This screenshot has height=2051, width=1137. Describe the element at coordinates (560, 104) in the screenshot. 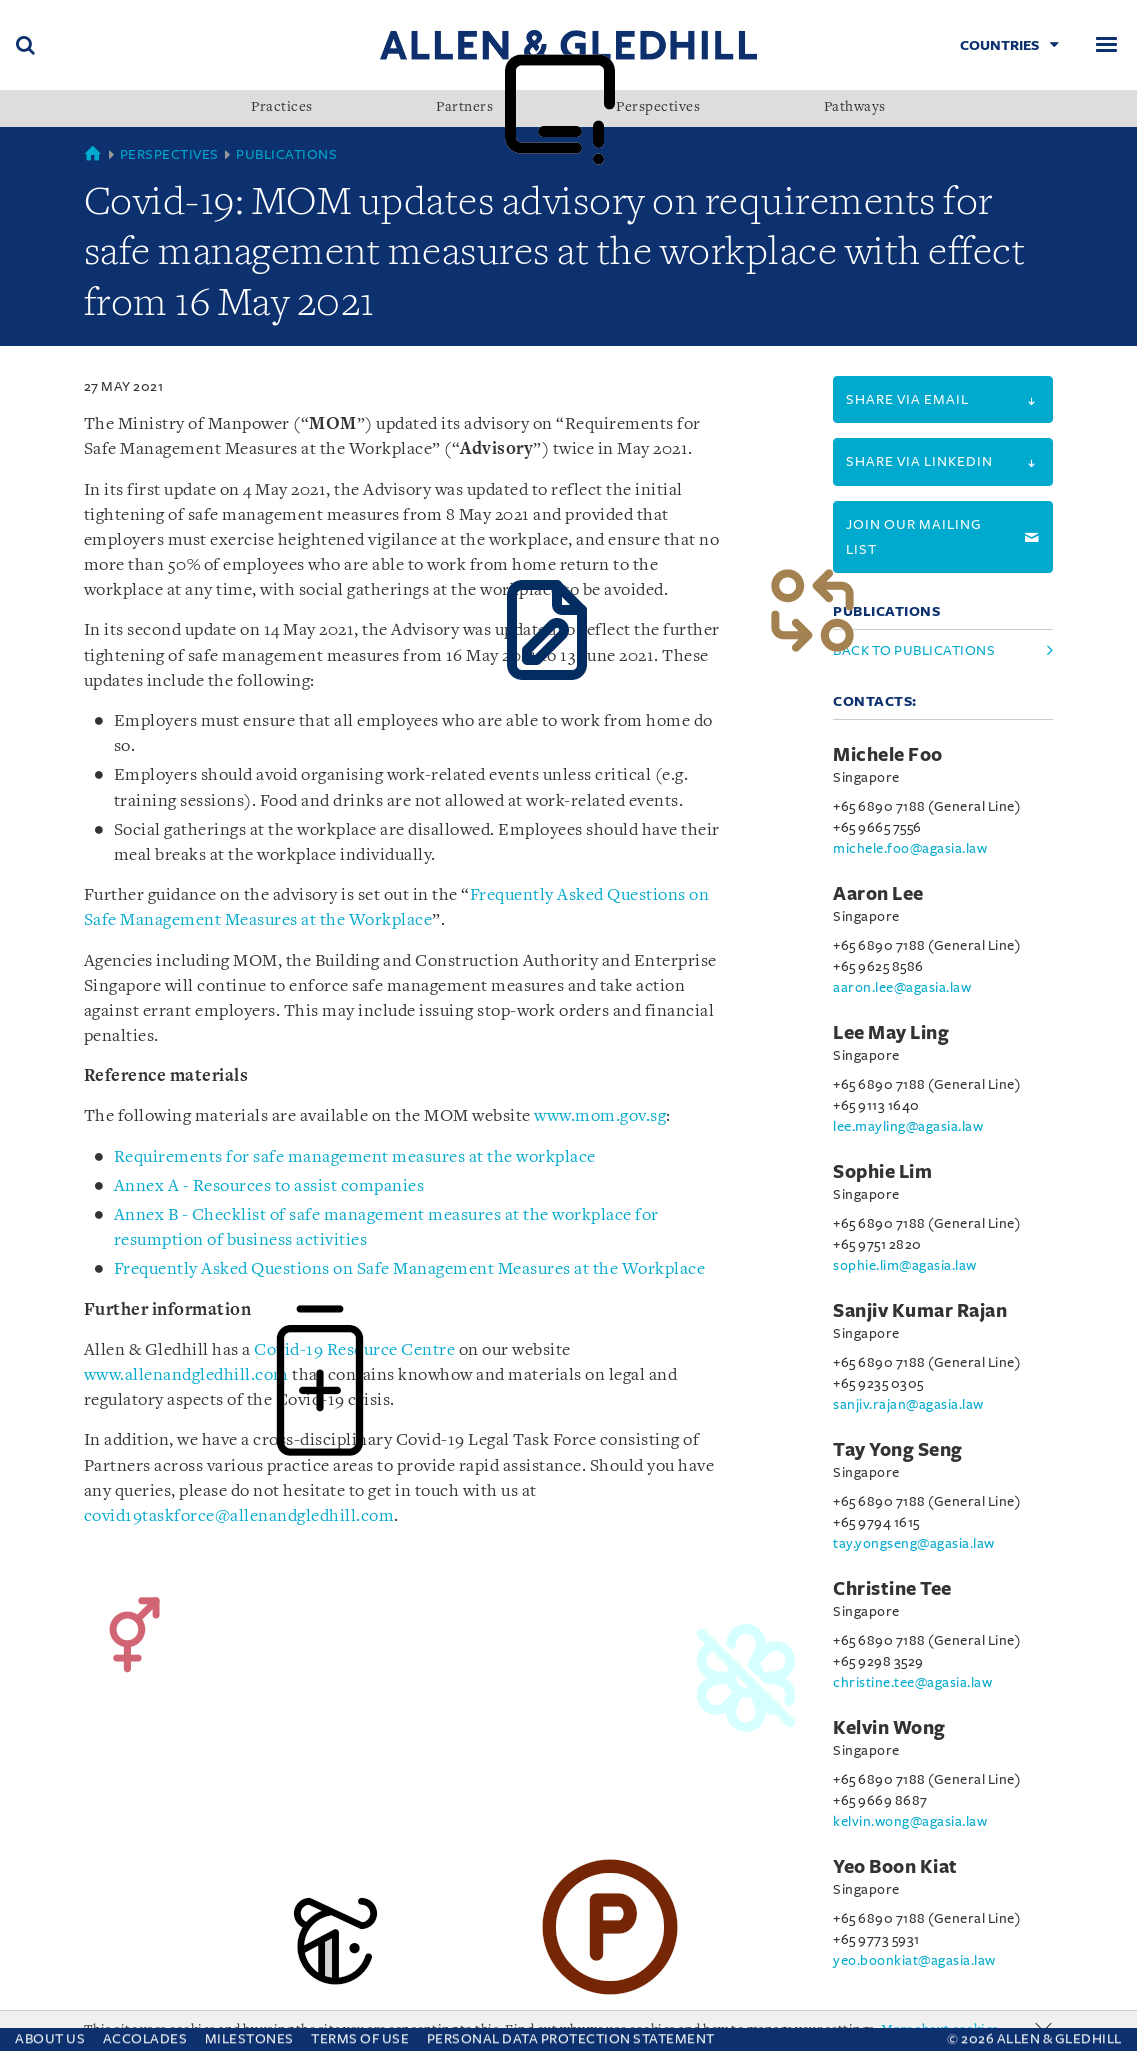

I see `indicates a tablet device error or warning` at that location.